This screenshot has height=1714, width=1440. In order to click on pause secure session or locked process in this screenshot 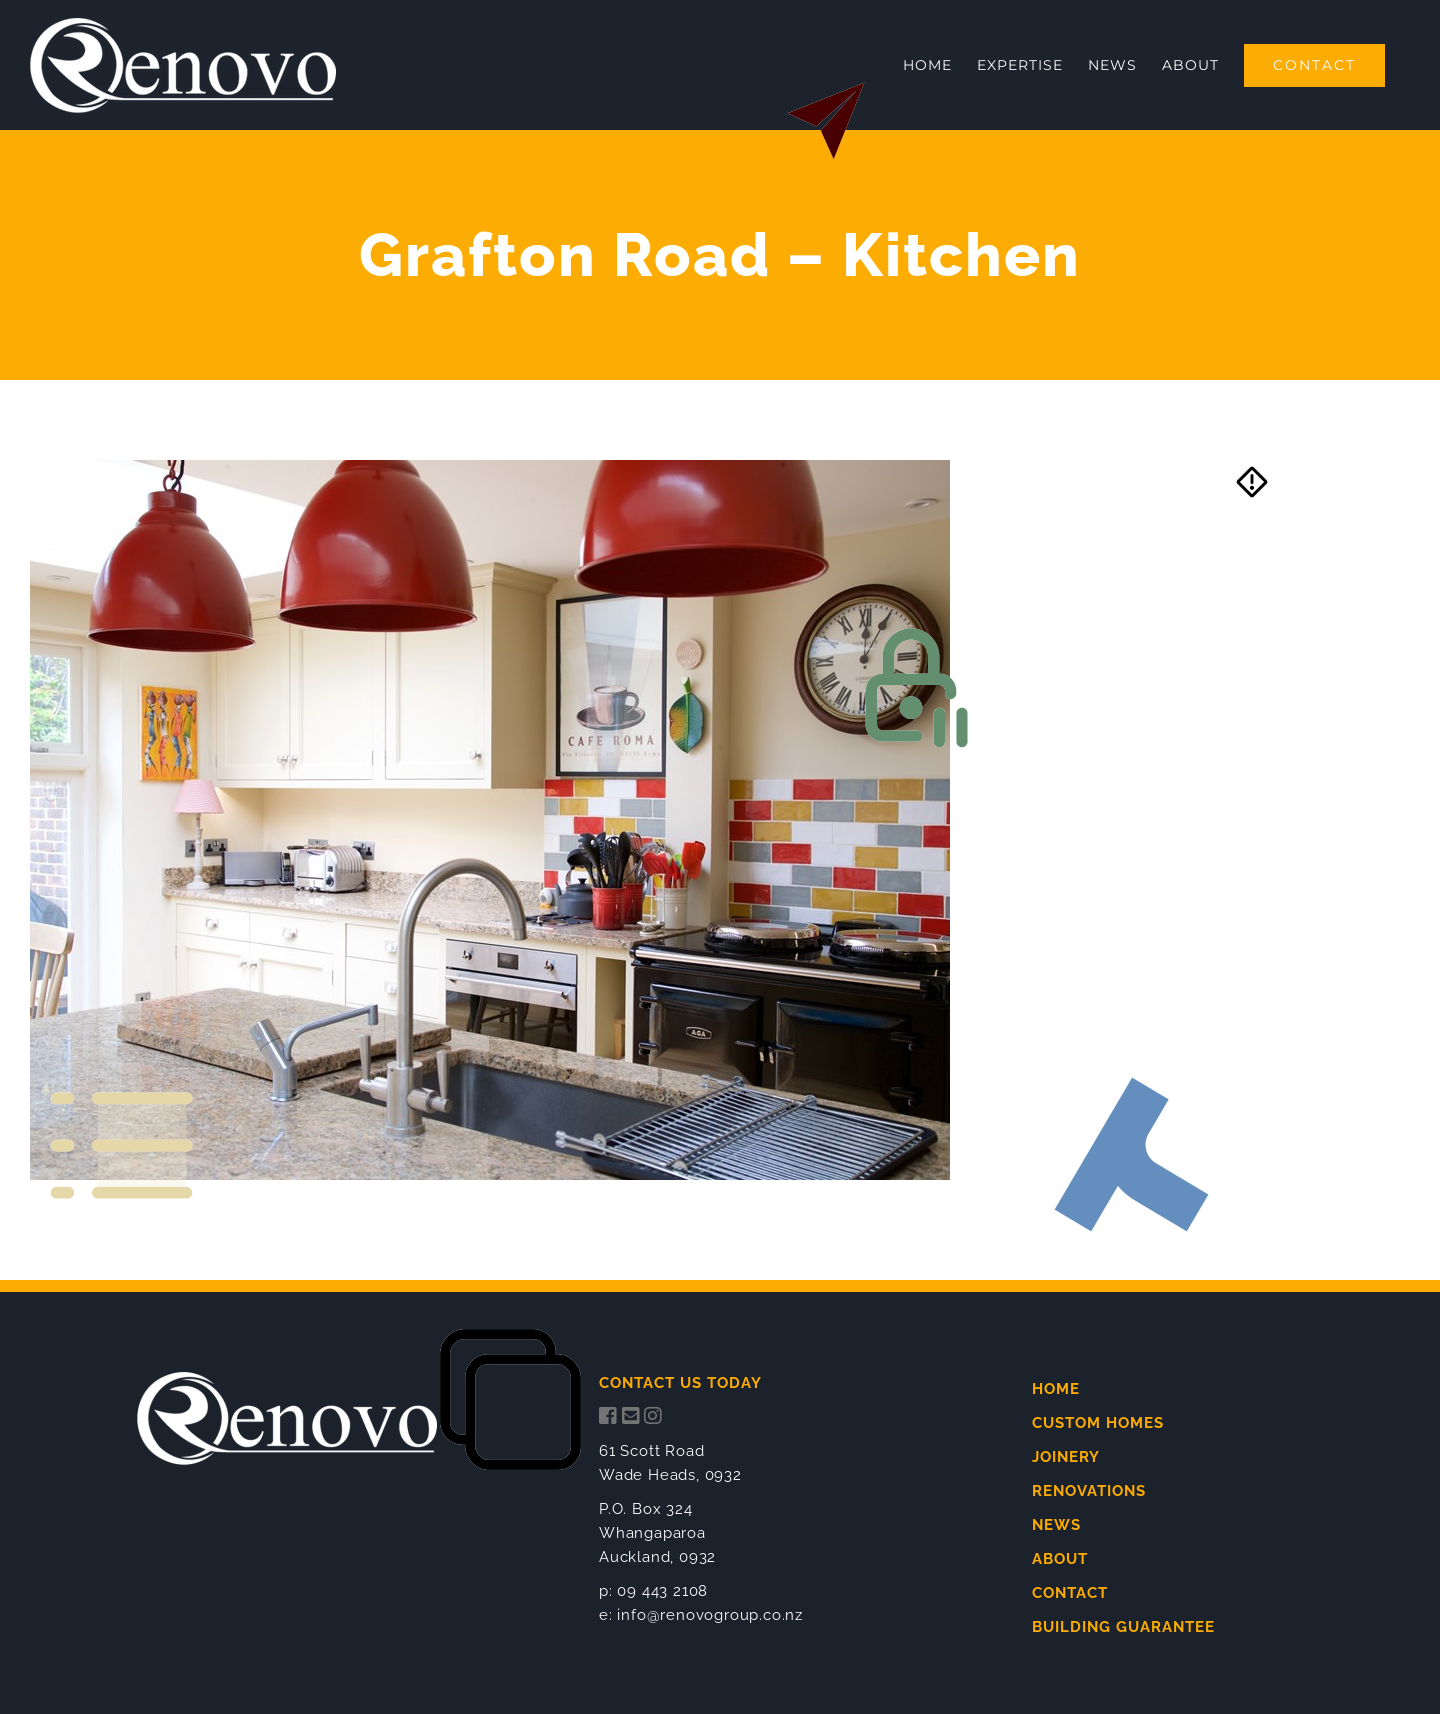, I will do `click(911, 685)`.